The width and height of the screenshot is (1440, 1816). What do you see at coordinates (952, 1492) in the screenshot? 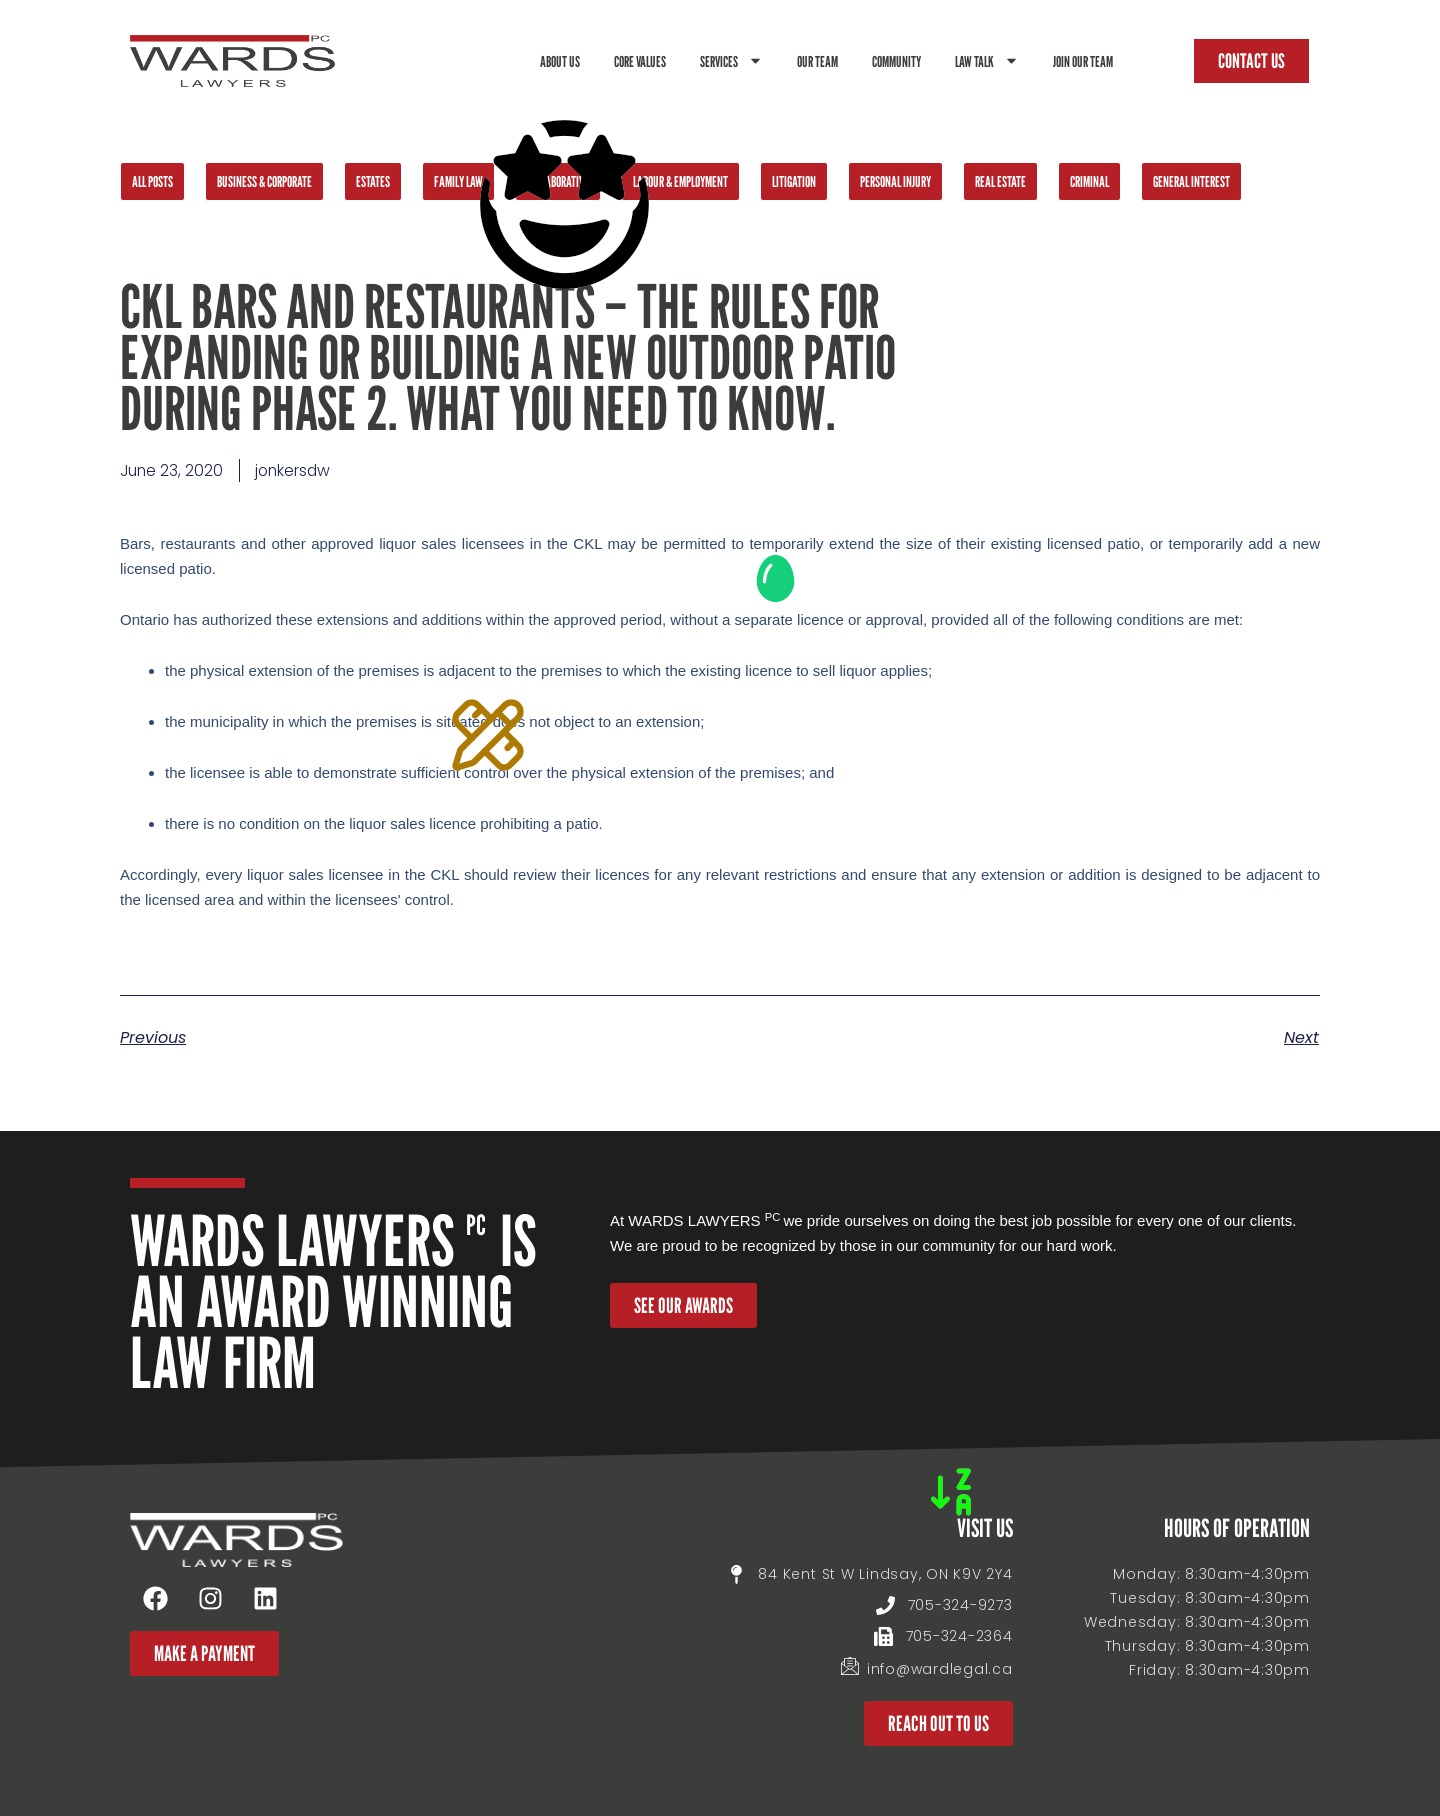
I see `sort items alphabetically from Z to A` at bounding box center [952, 1492].